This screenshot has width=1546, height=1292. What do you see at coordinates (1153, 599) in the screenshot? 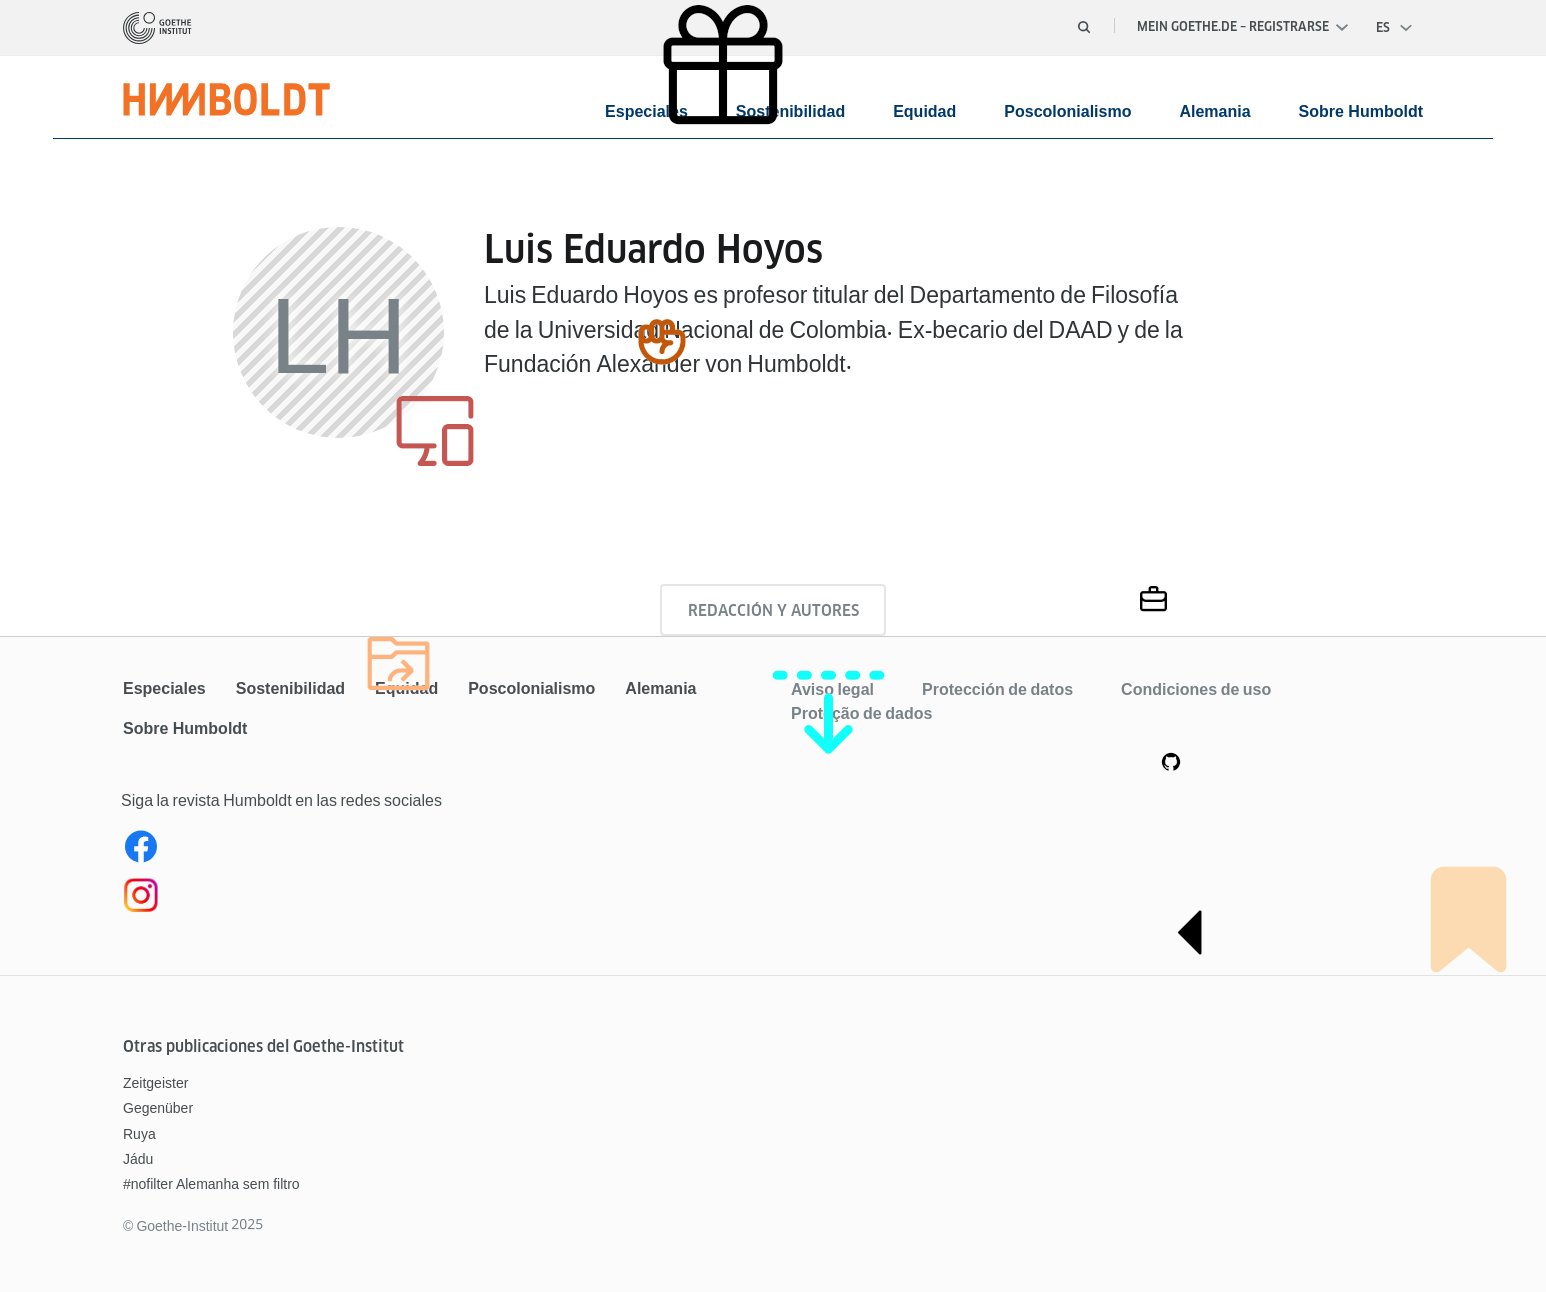
I see `access work or business-related content` at bounding box center [1153, 599].